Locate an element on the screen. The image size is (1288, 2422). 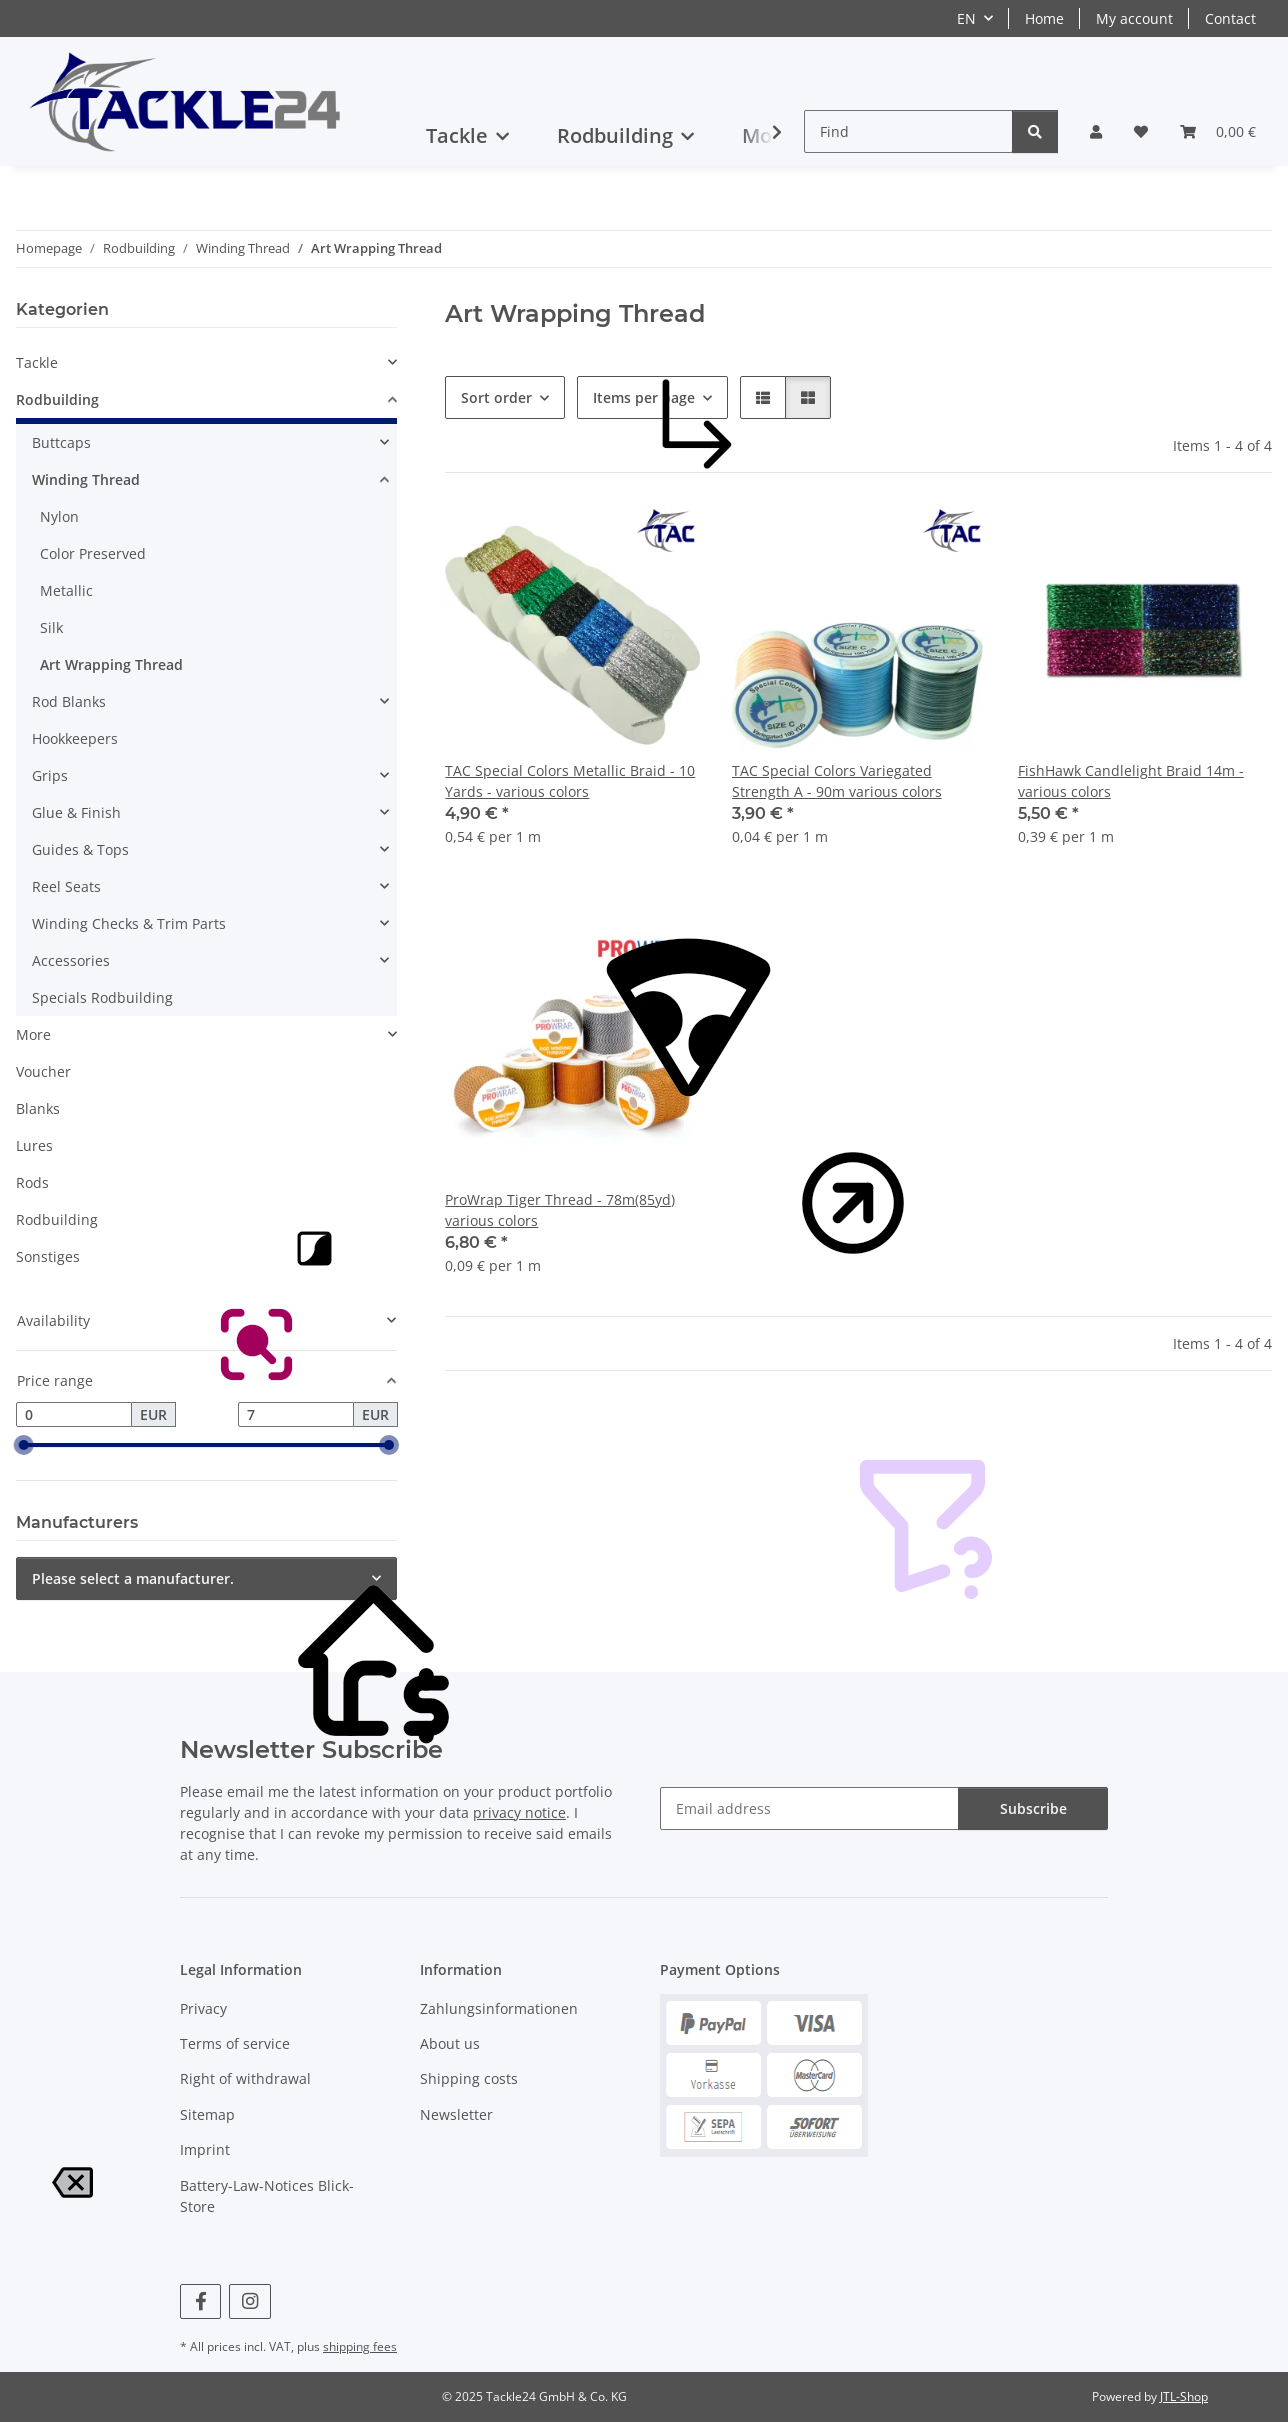
delete the last character entered is located at coordinates (72, 2182).